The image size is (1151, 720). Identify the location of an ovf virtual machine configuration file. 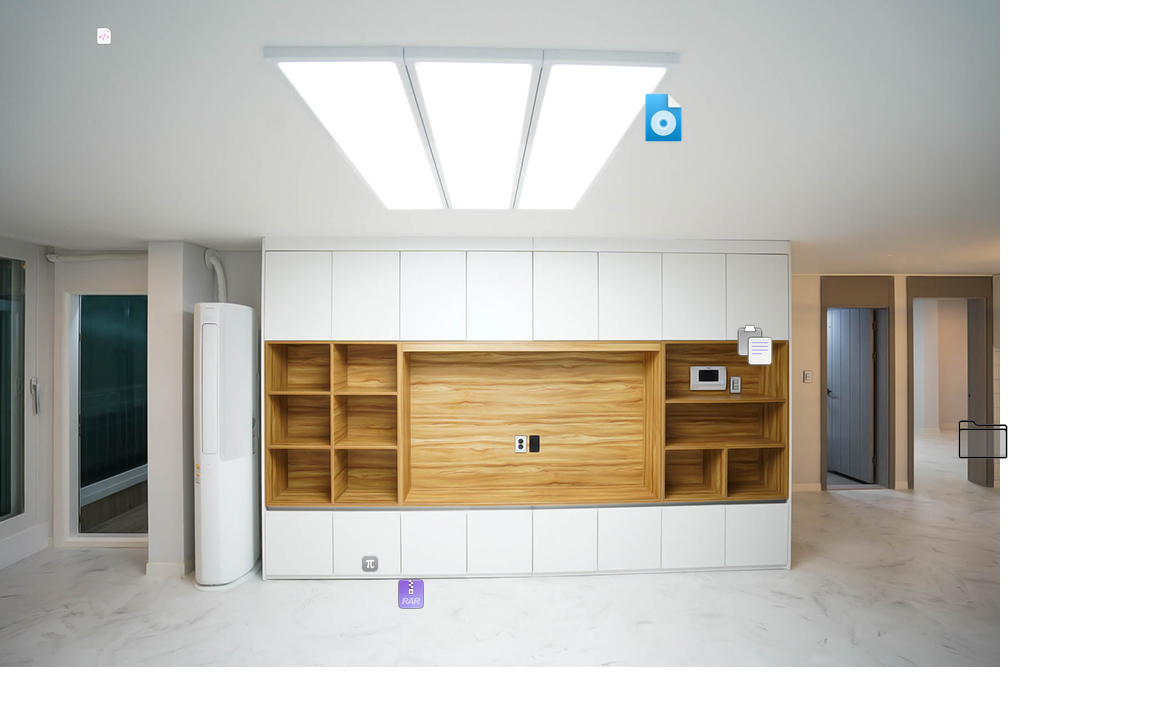
(663, 118).